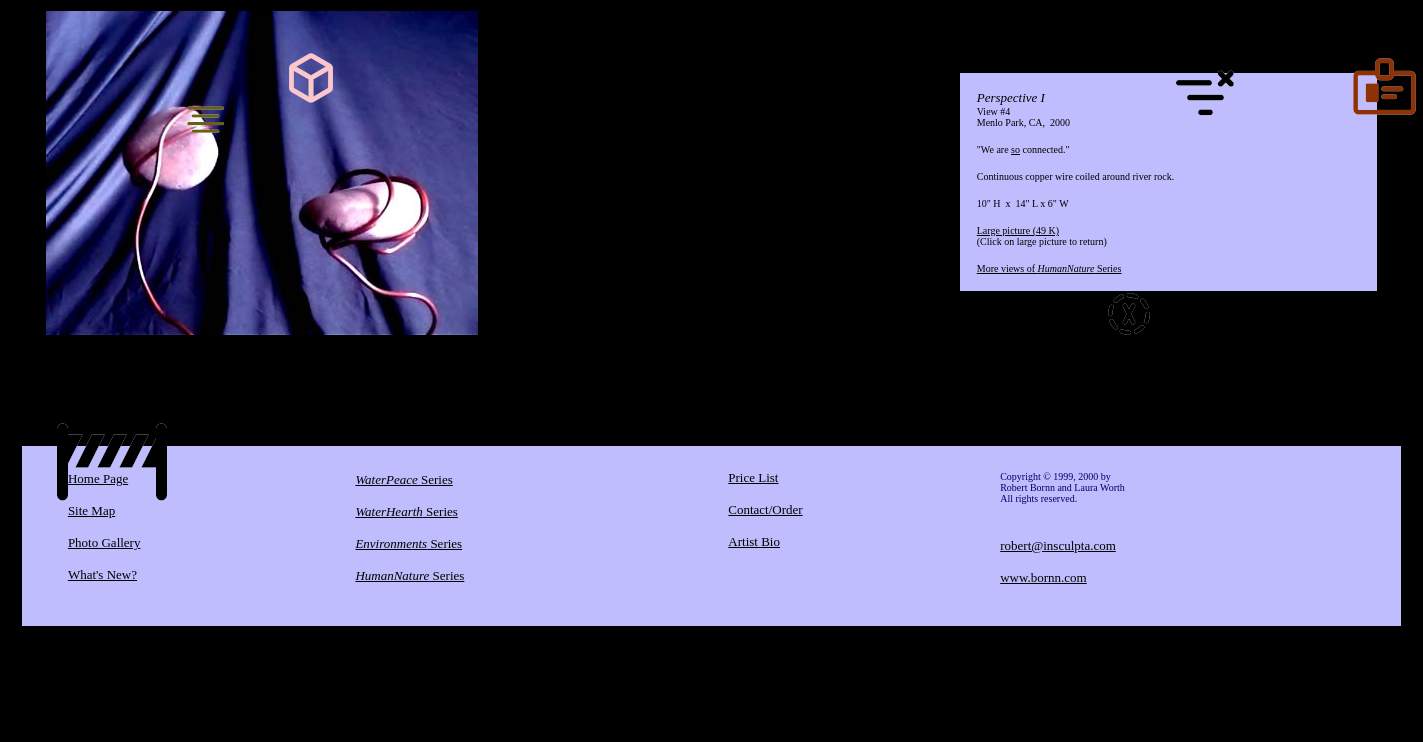  What do you see at coordinates (311, 78) in the screenshot?
I see `view package or dependency details` at bounding box center [311, 78].